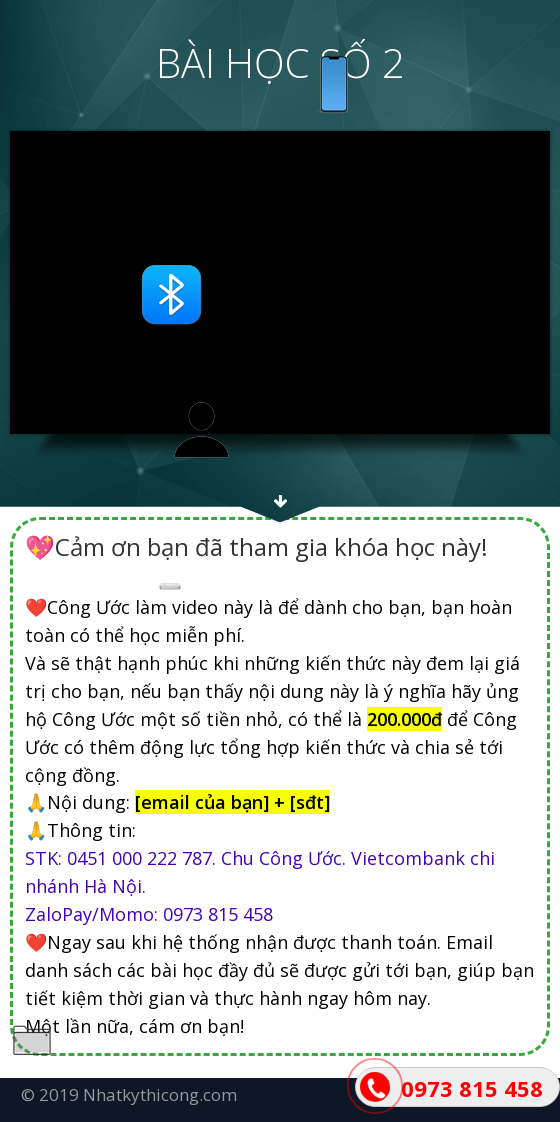 The width and height of the screenshot is (560, 1122). I want to click on apple tv device or app, so click(170, 583).